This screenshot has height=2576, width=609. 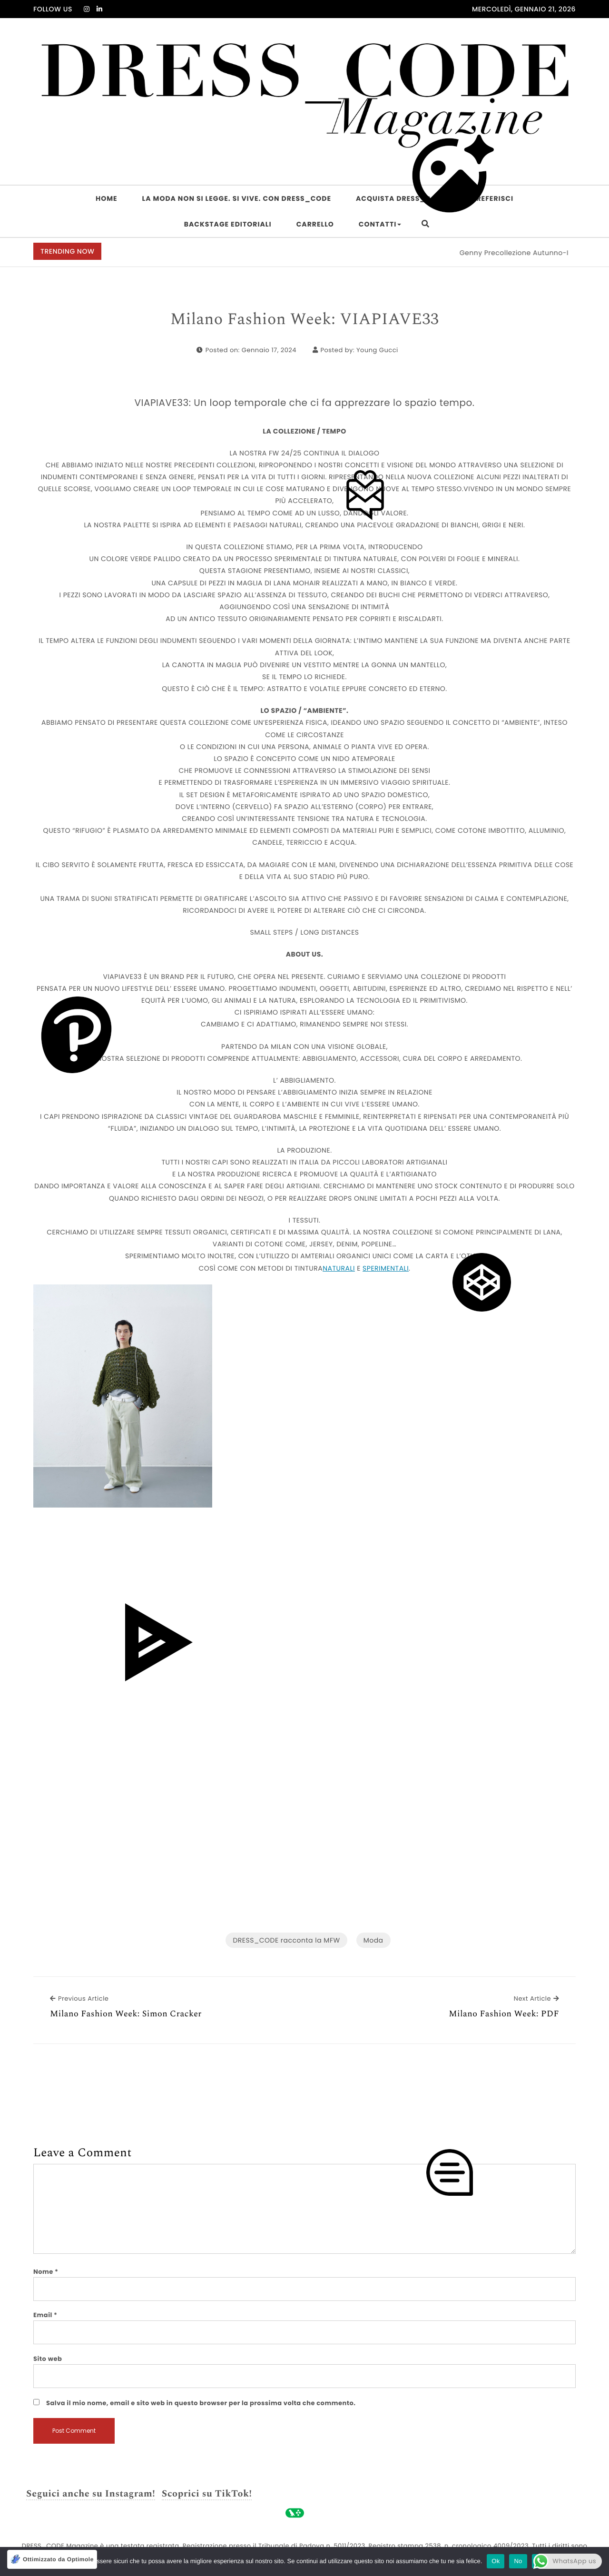 I want to click on generate ai-enhanced image, so click(x=449, y=175).